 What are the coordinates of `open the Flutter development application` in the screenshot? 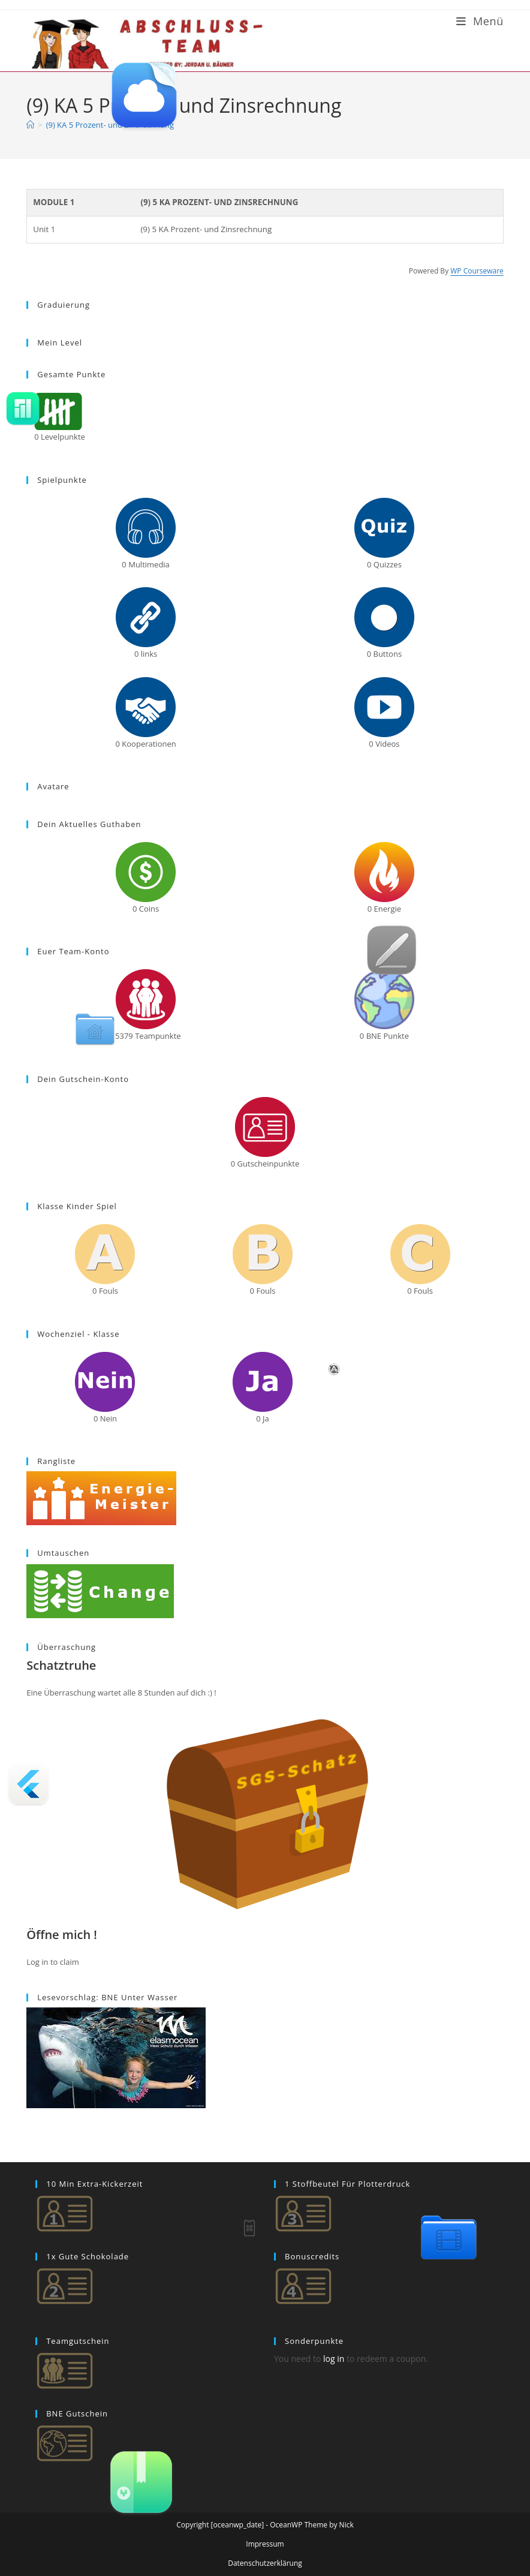 It's located at (28, 1784).